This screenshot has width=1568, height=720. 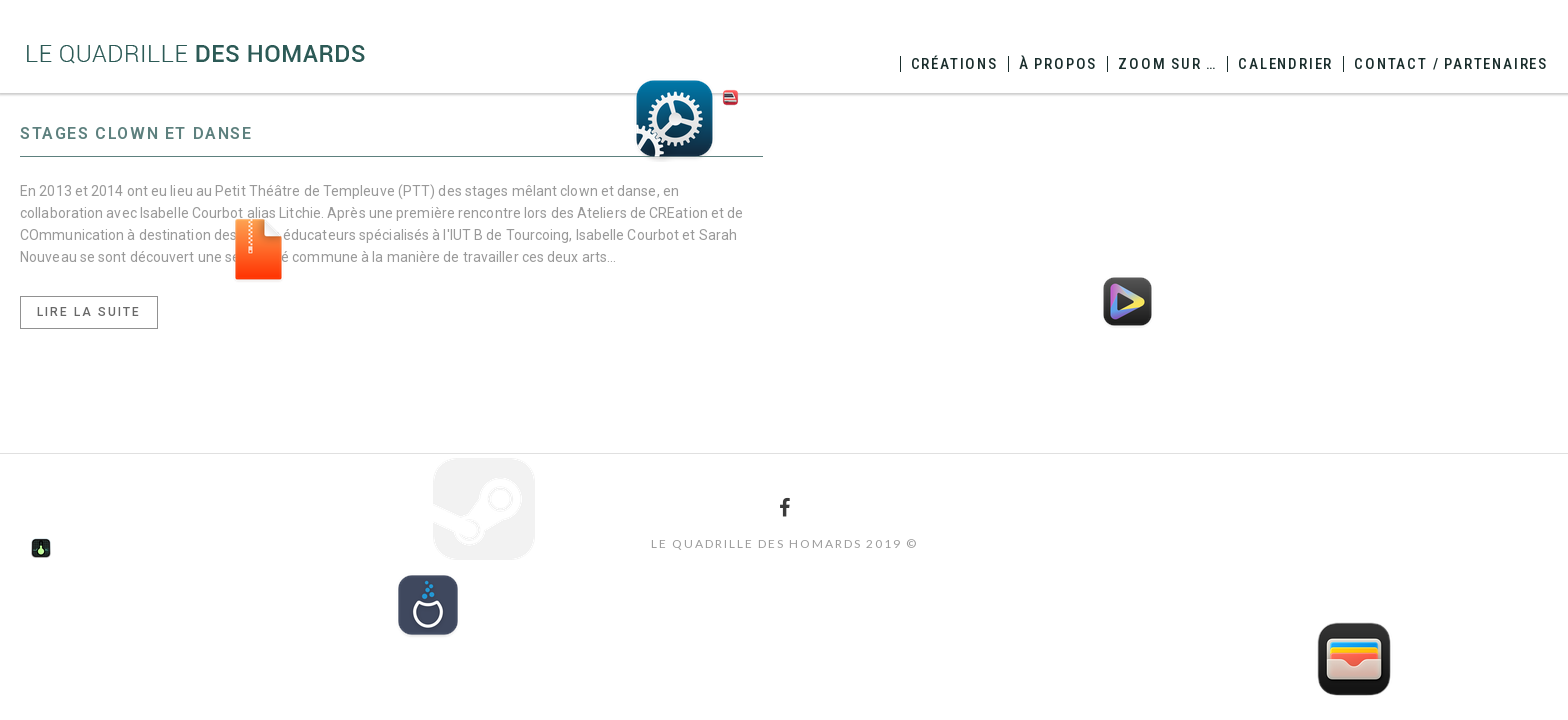 I want to click on steam app status indicator in system tray, so click(x=484, y=509).